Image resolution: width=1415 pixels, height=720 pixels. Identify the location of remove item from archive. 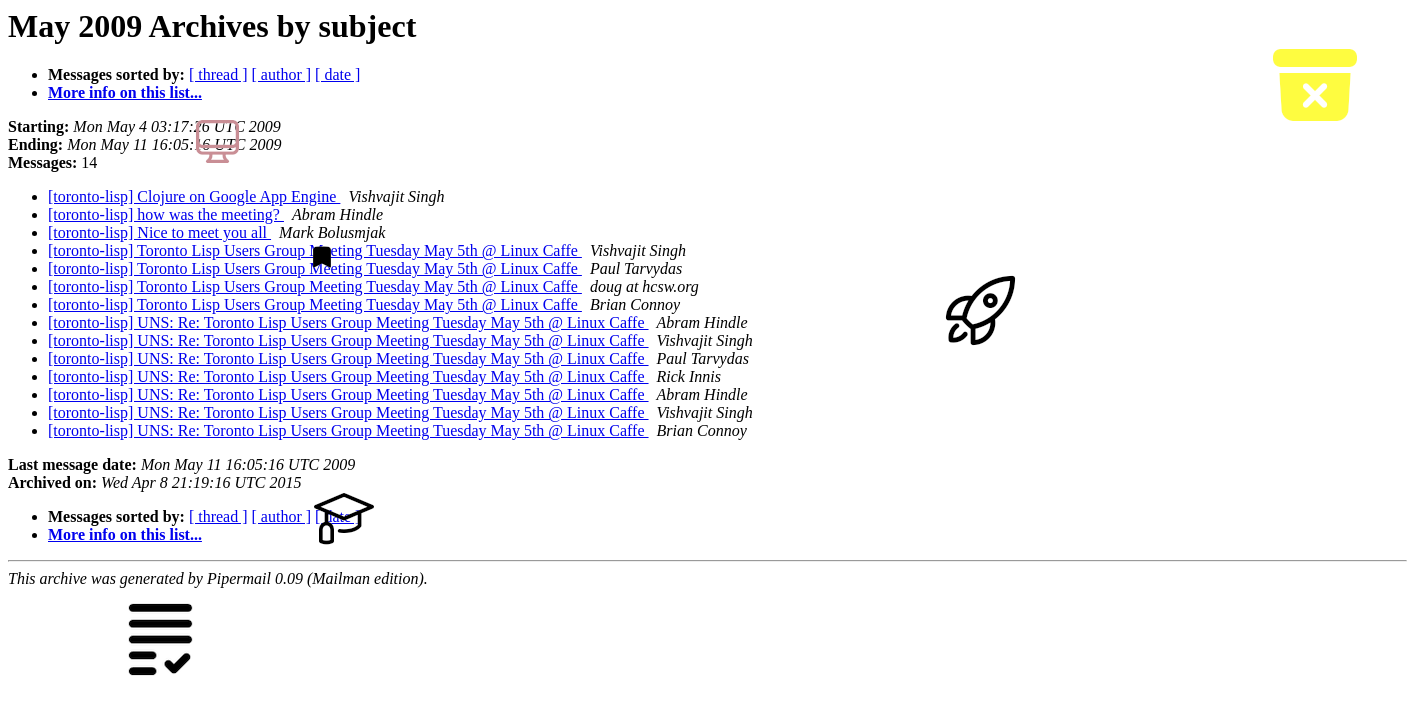
(1315, 85).